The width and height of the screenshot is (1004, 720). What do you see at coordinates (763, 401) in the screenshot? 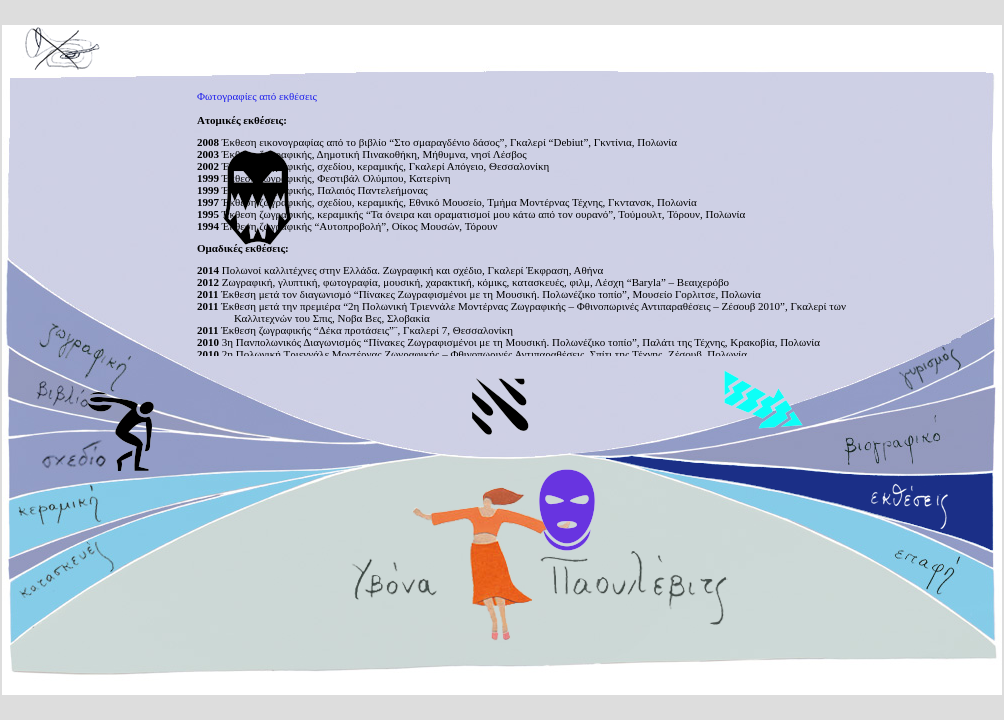
I see `indicates a zigzag or indirect path direction` at bounding box center [763, 401].